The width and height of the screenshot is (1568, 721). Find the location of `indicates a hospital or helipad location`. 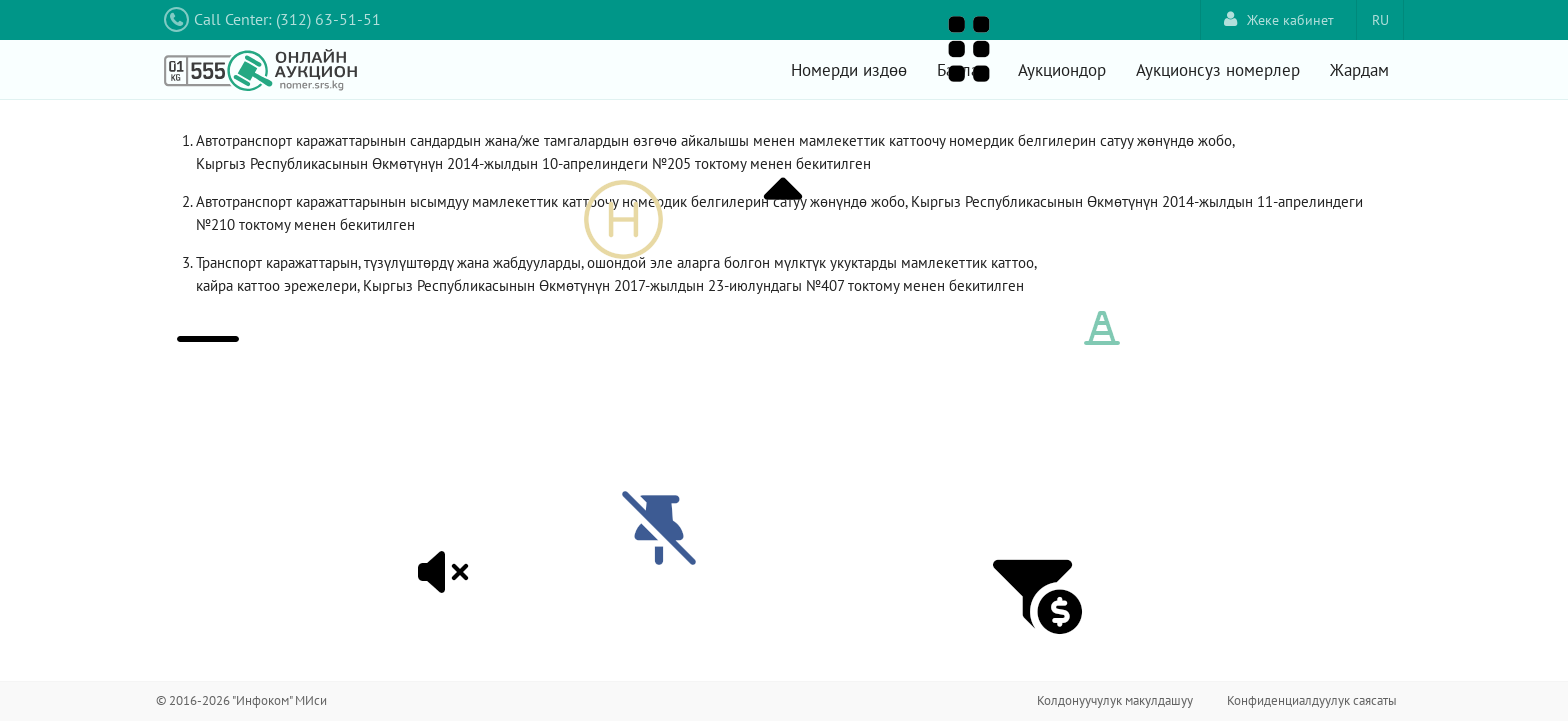

indicates a hospital or helipad location is located at coordinates (623, 219).